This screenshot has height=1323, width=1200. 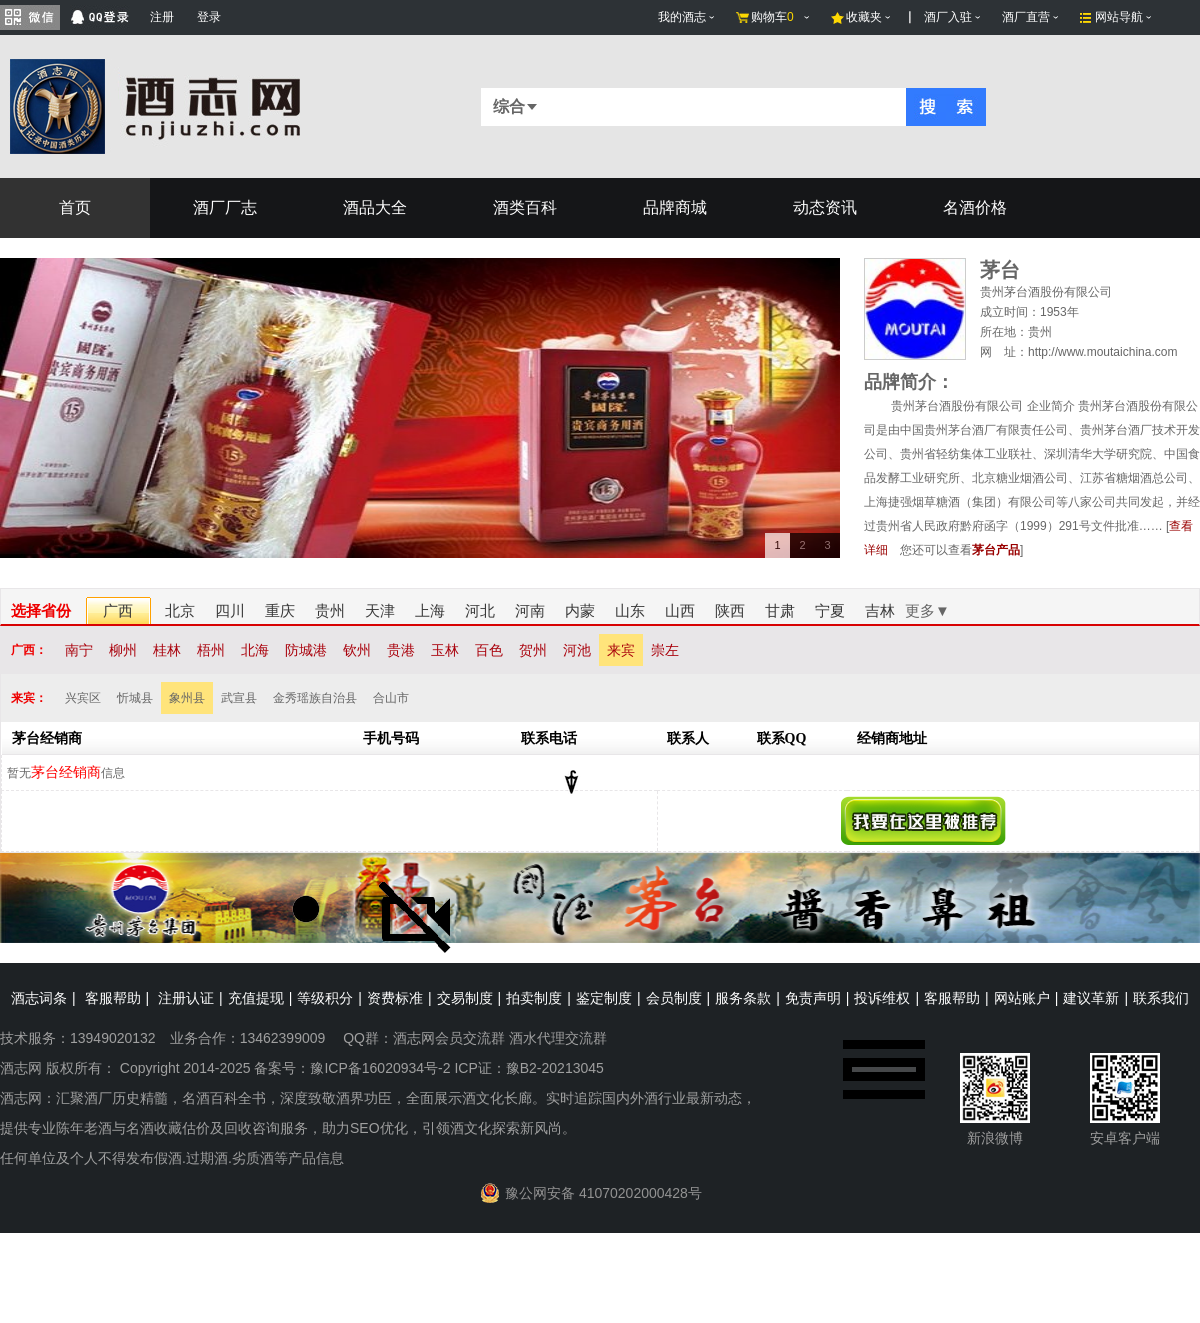 What do you see at coordinates (416, 919) in the screenshot?
I see `turn off camera during video call` at bounding box center [416, 919].